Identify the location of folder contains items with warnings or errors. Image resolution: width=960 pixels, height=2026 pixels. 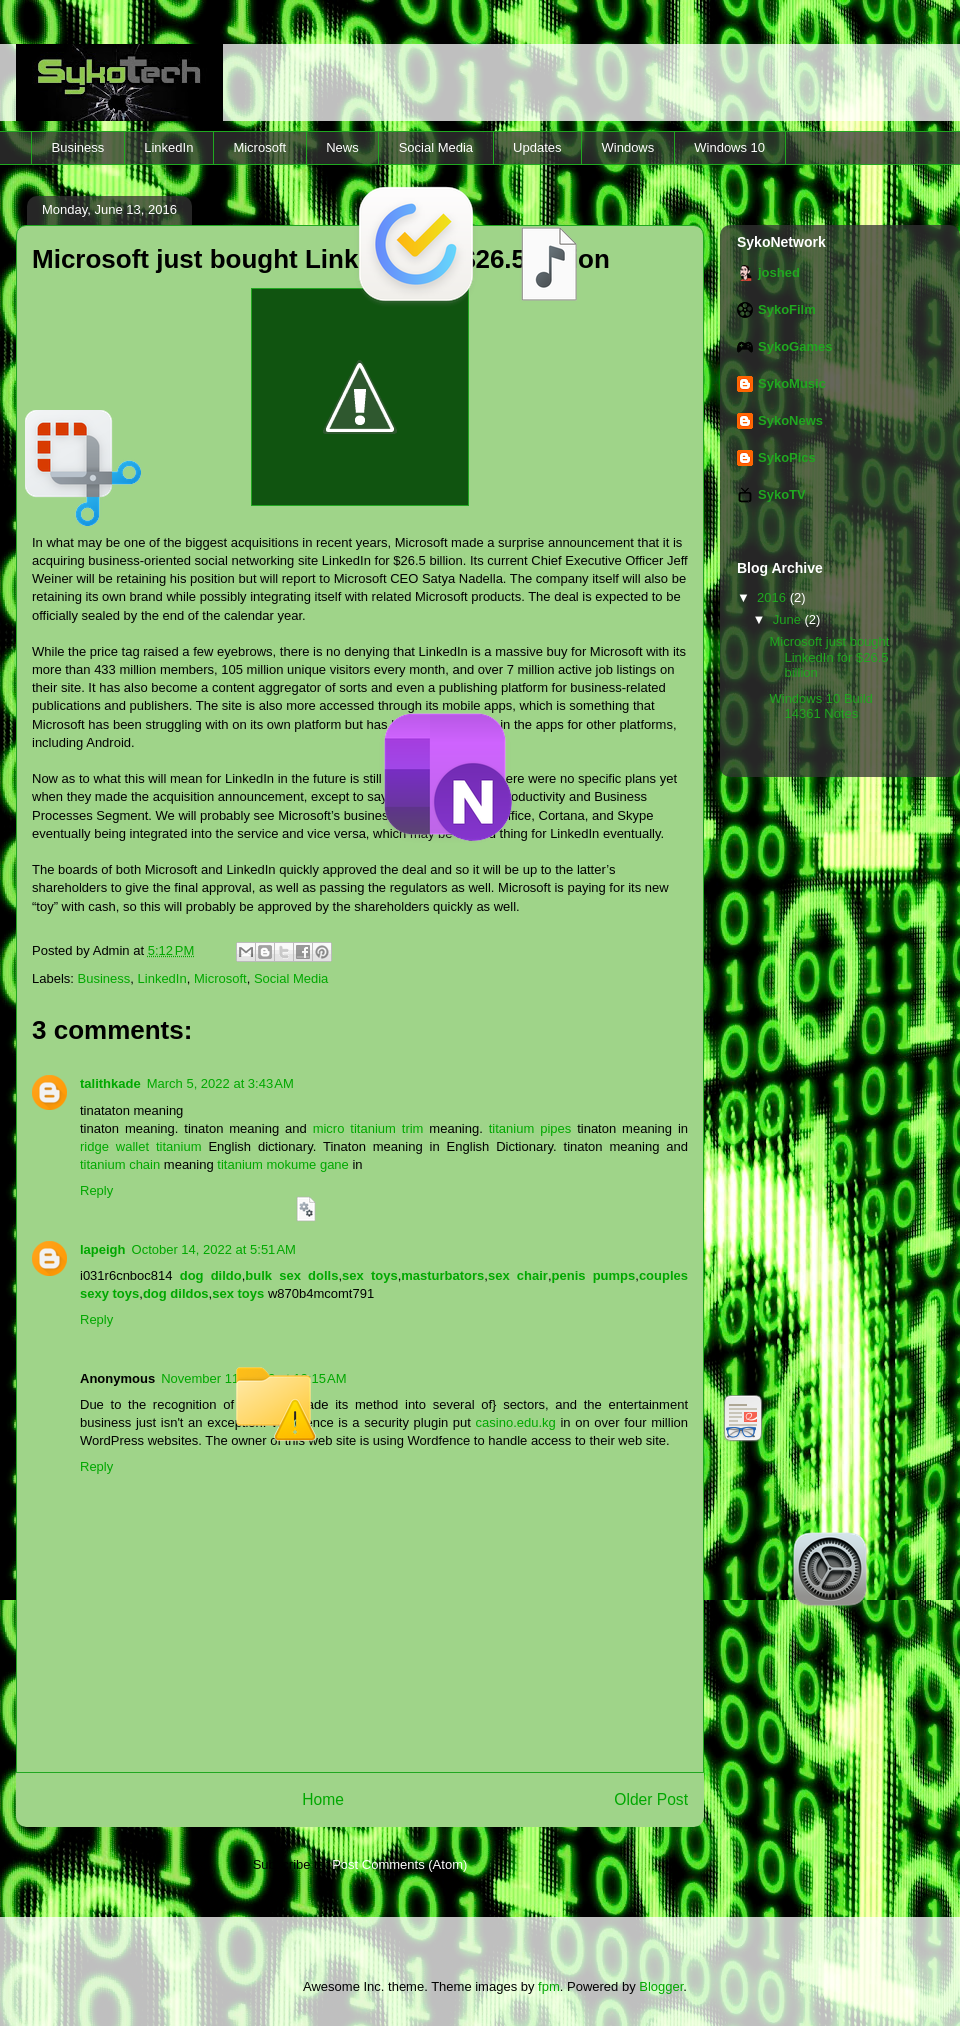
(273, 1398).